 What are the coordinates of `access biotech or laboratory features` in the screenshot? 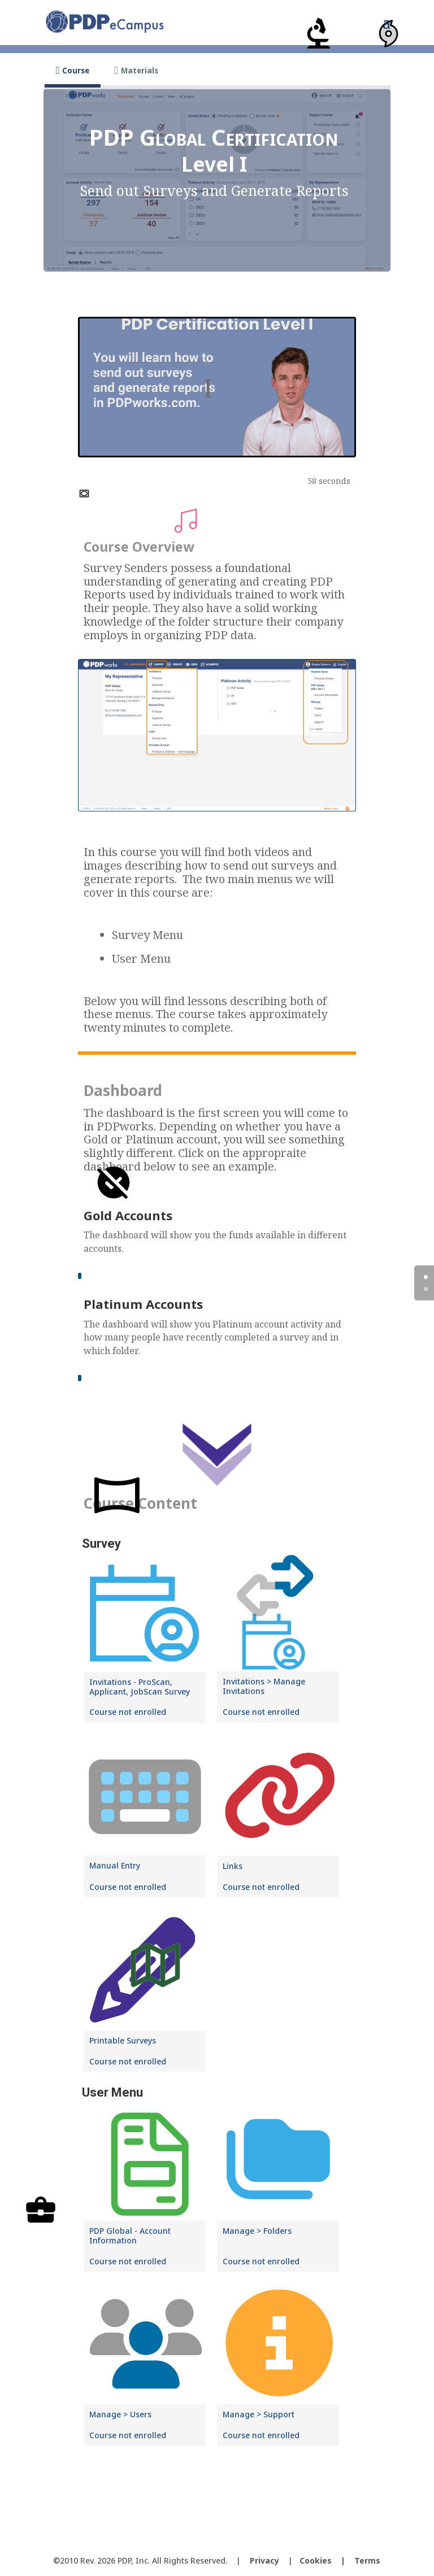 It's located at (319, 34).